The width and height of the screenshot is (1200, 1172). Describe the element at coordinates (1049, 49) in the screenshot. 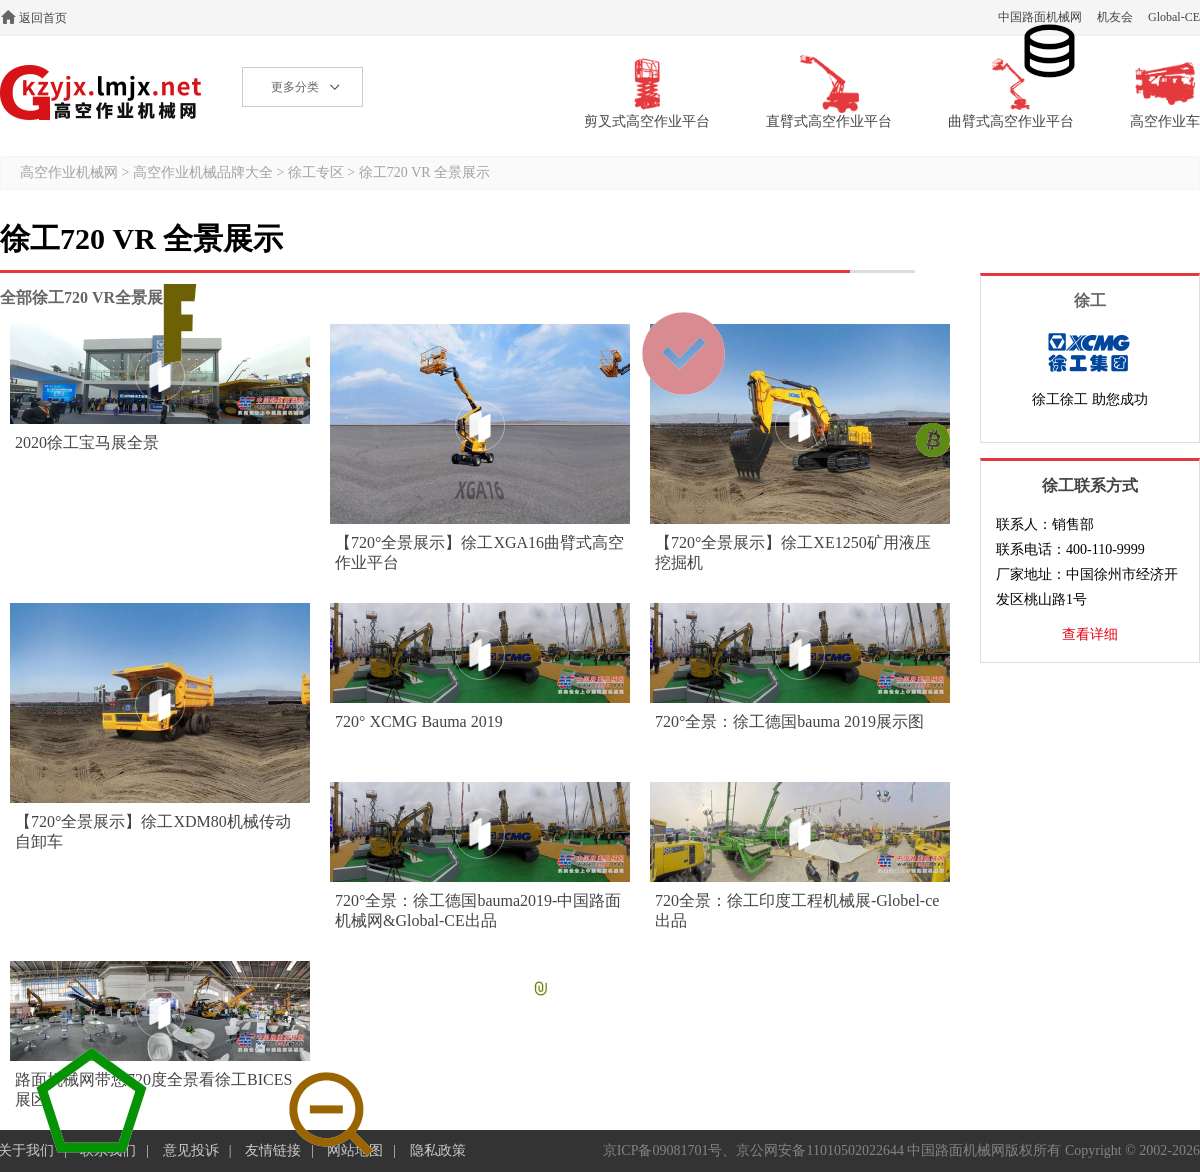

I see `access database storage` at that location.